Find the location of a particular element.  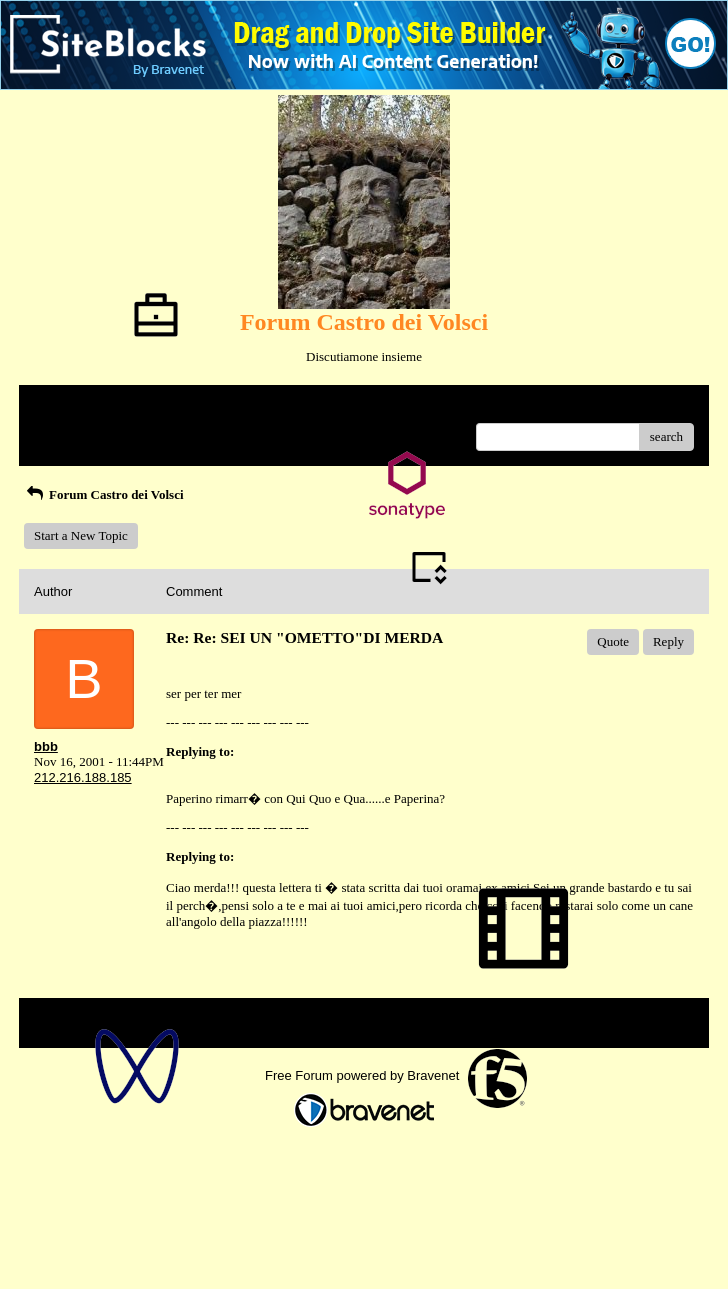

access video or film content is located at coordinates (523, 928).